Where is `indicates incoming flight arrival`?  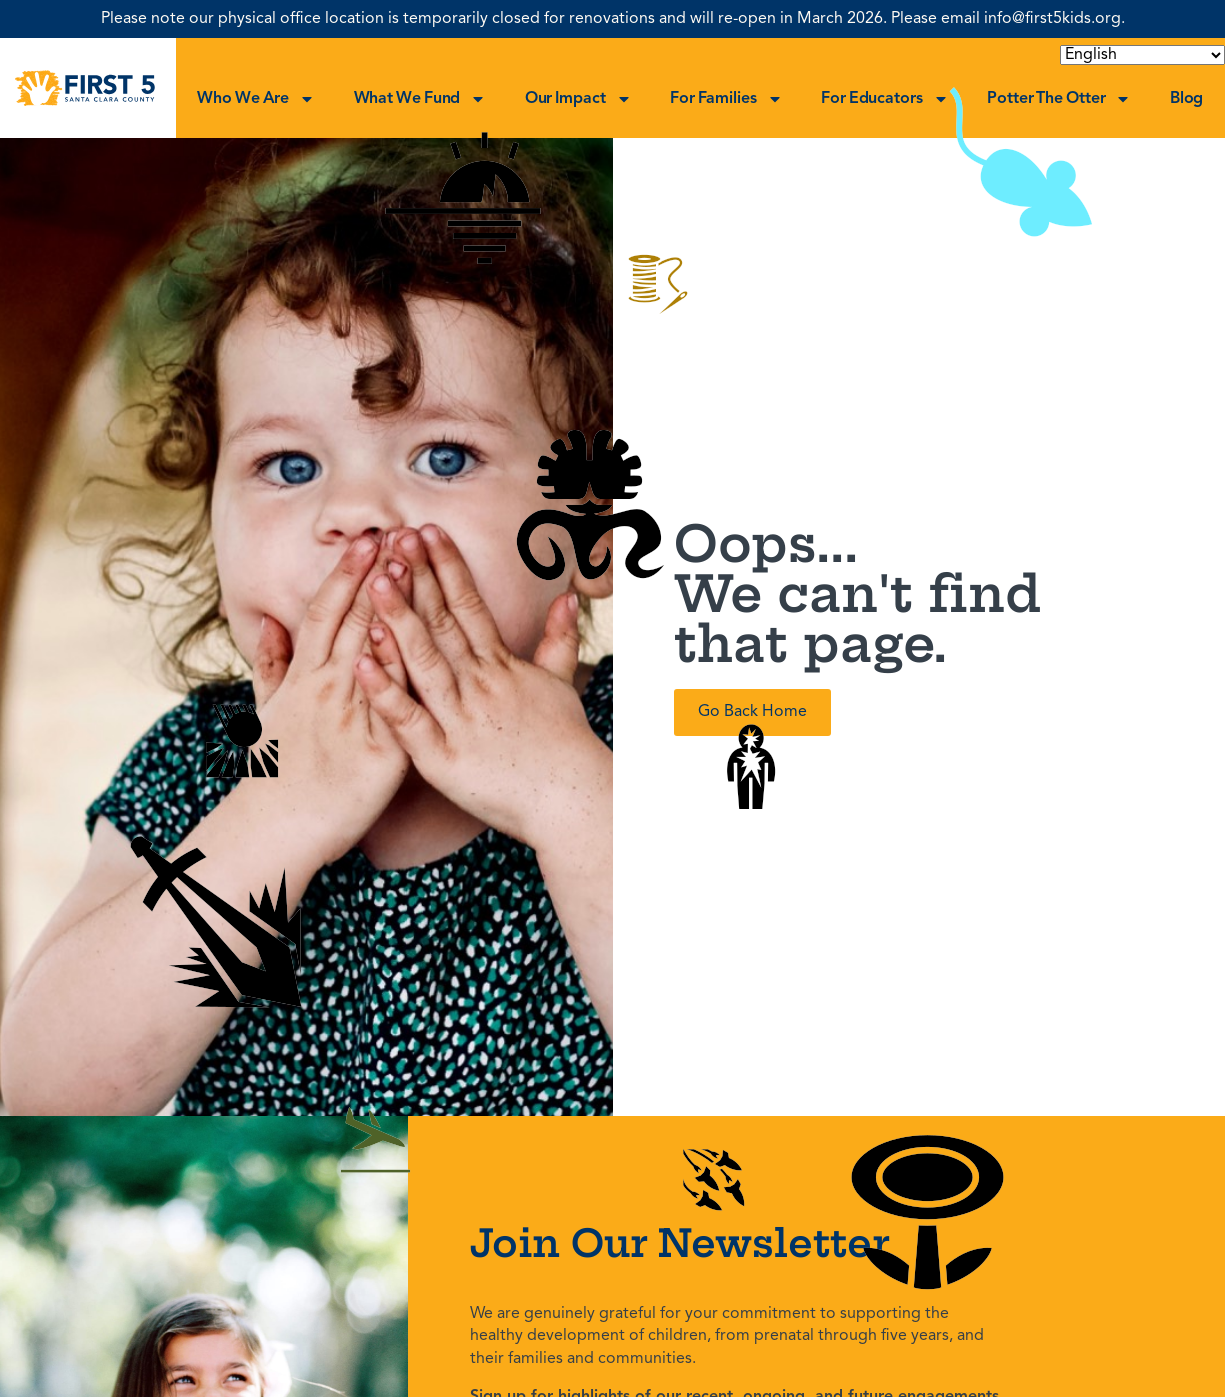
indicates incoming flight arrival is located at coordinates (375, 1141).